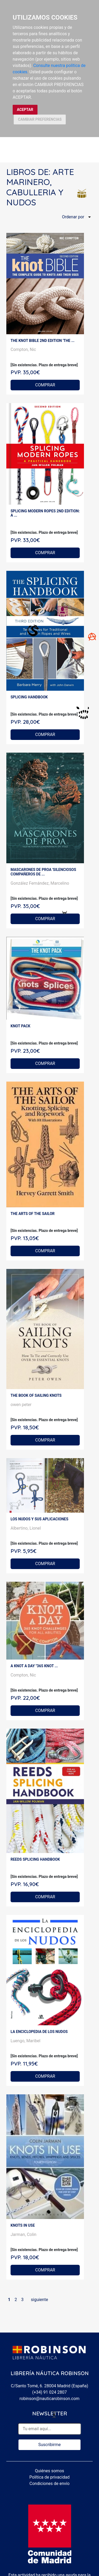 This screenshot has height=2576, width=99. Describe the element at coordinates (54, 2415) in the screenshot. I see `indicates a burst of energy or power-up activation` at that location.